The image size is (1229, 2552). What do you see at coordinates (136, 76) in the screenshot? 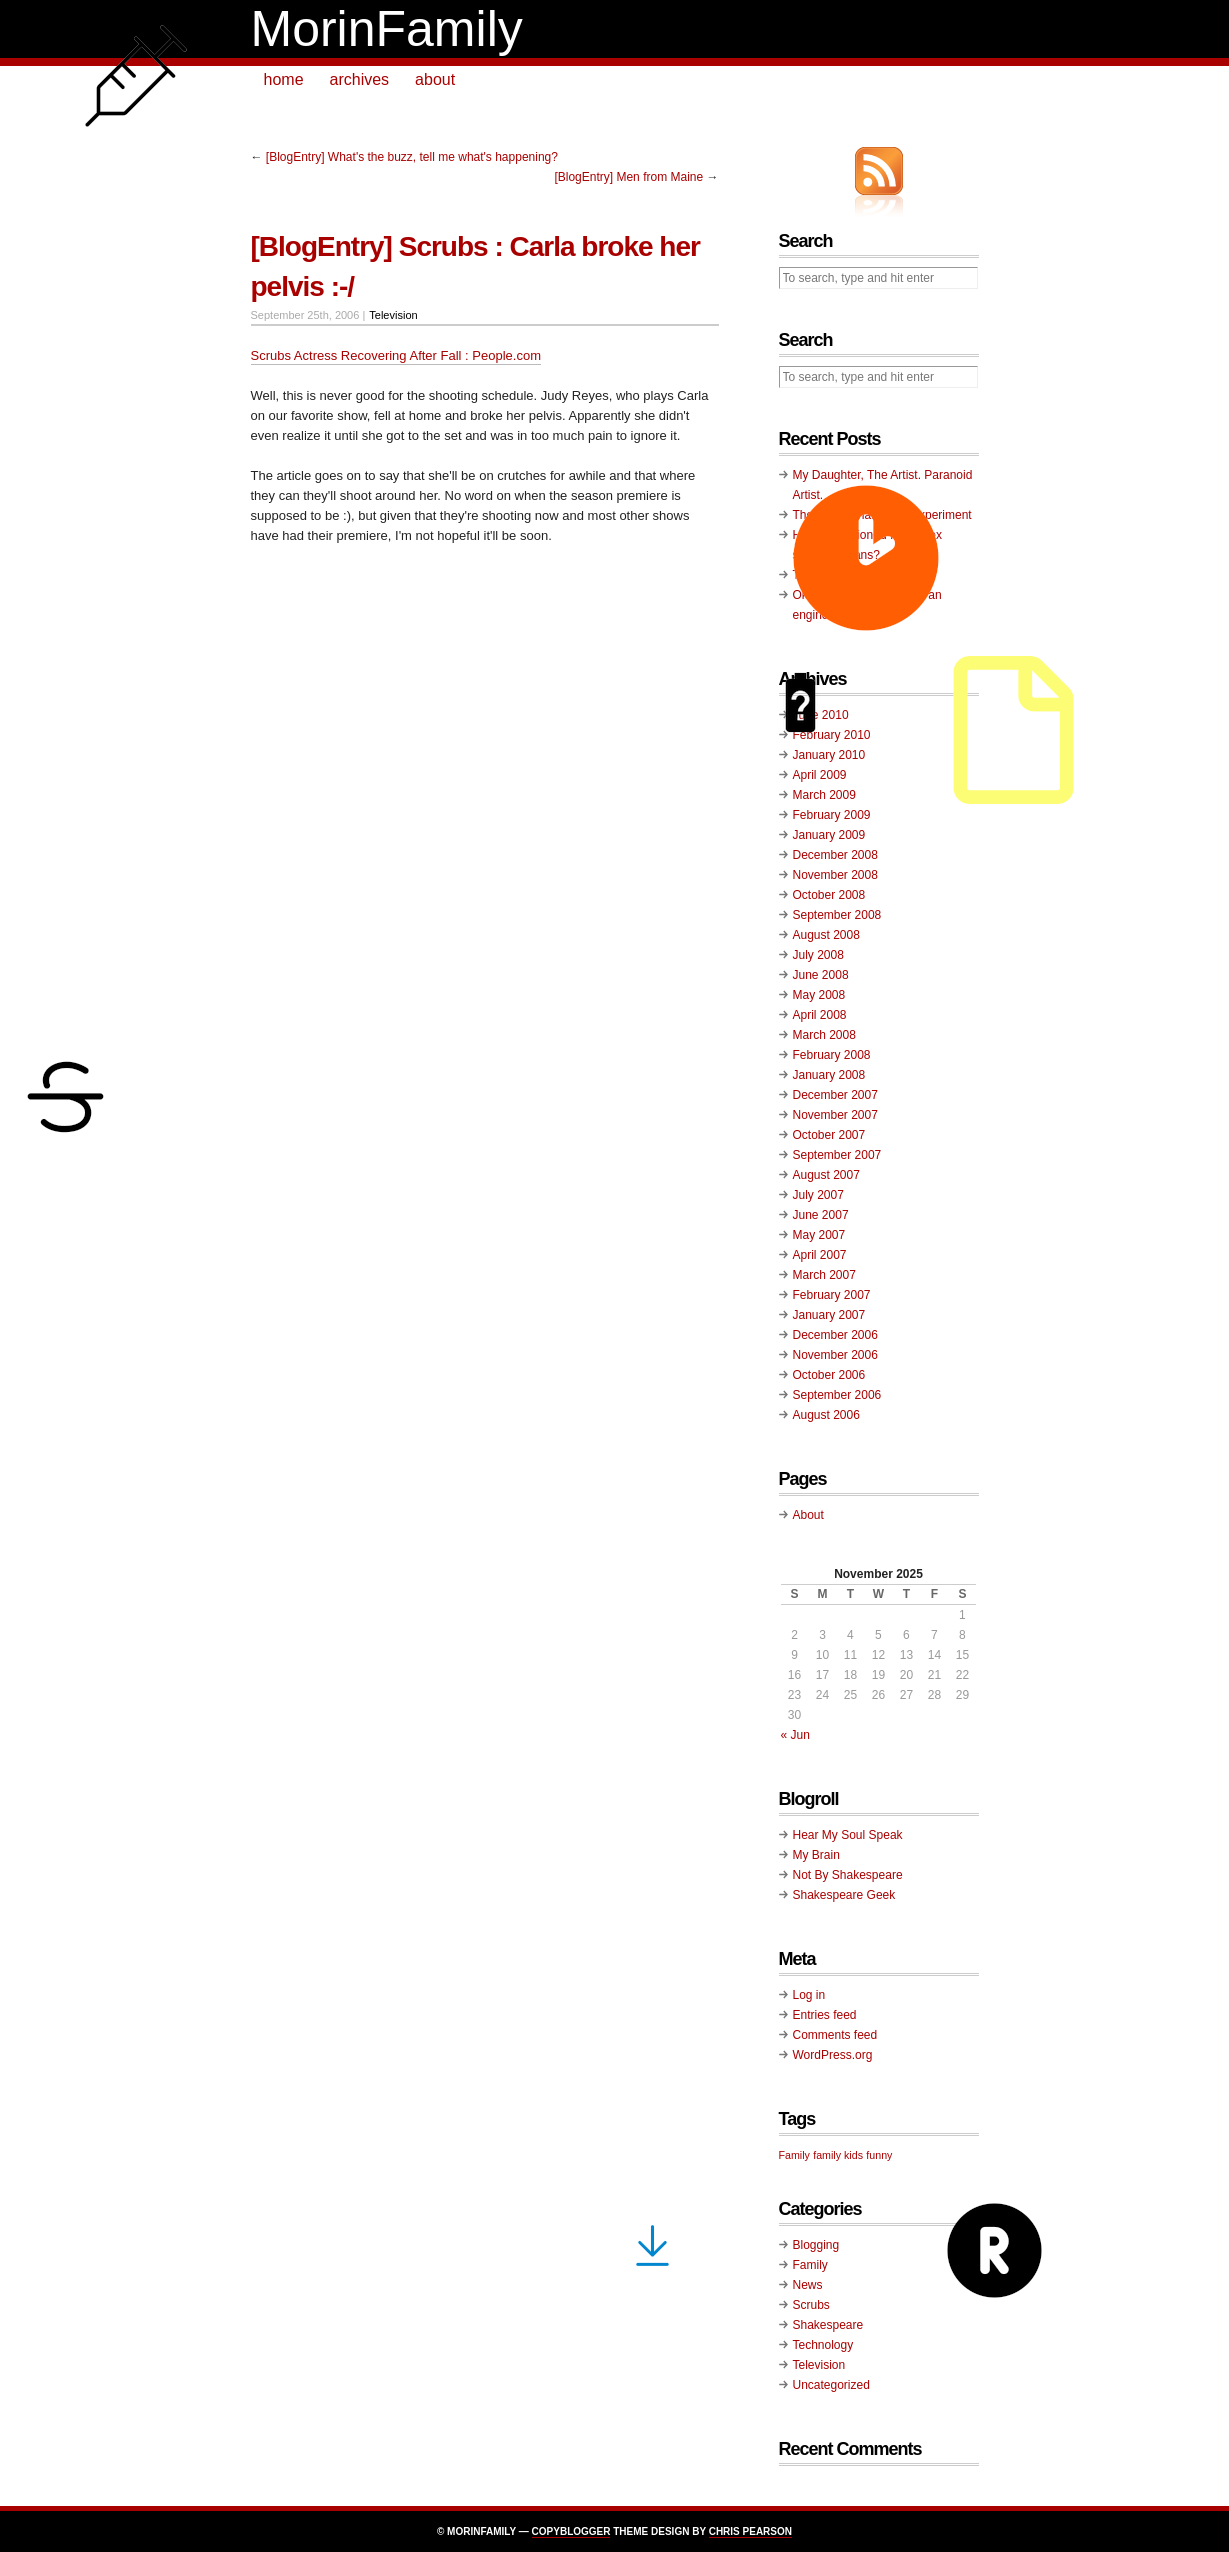
I see `access vaccination or immunization records` at bounding box center [136, 76].